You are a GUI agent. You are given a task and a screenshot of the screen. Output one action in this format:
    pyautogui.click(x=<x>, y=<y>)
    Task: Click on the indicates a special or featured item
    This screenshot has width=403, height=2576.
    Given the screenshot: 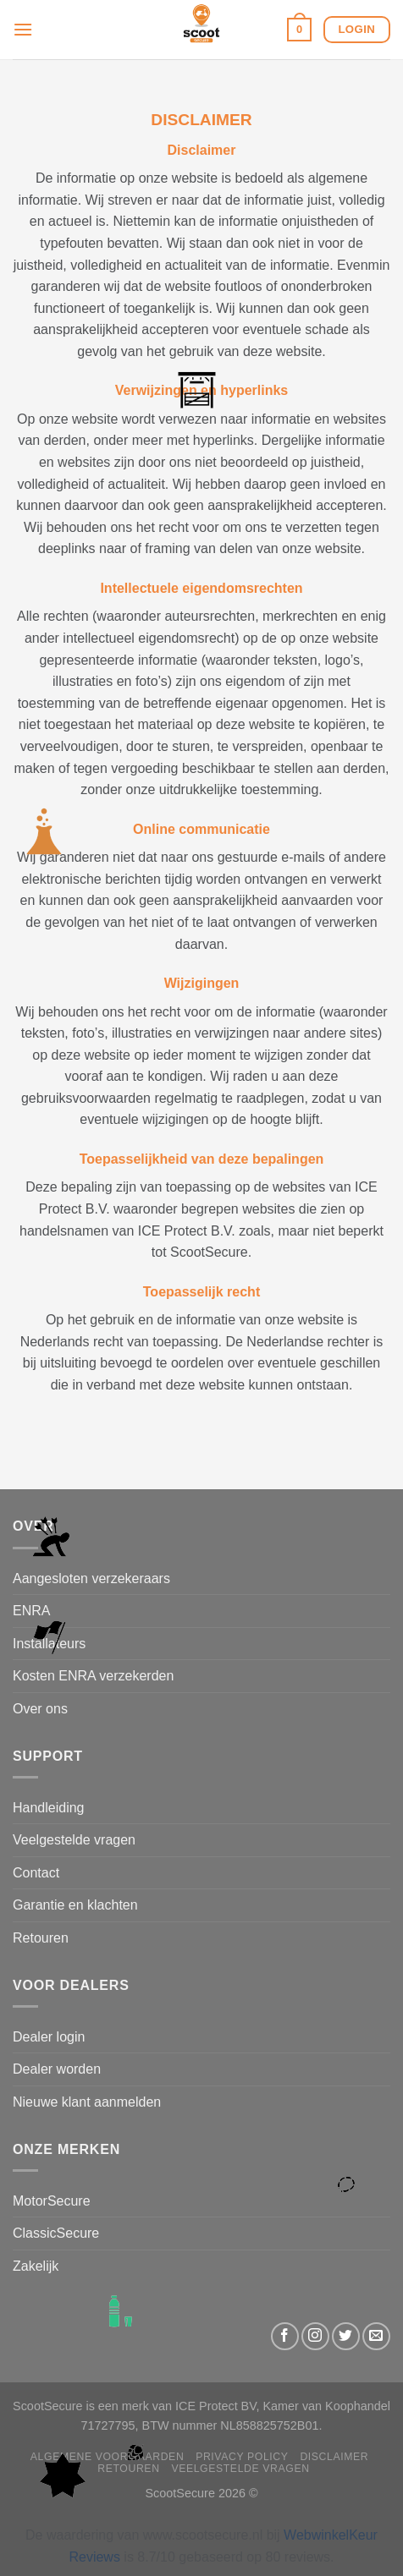 What is the action you would take?
    pyautogui.click(x=63, y=2475)
    